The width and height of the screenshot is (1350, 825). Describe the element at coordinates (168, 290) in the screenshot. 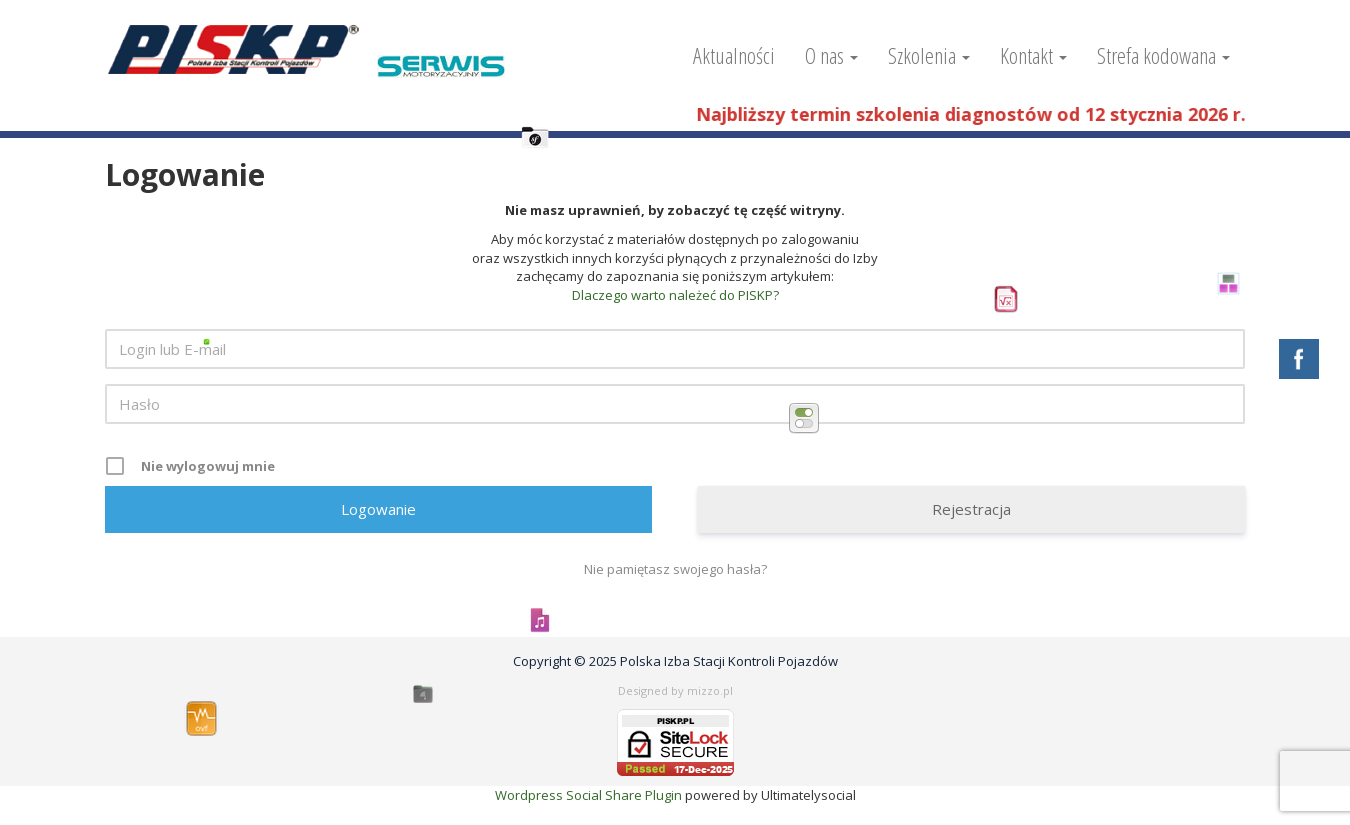

I see `open text-to-speech settings` at that location.